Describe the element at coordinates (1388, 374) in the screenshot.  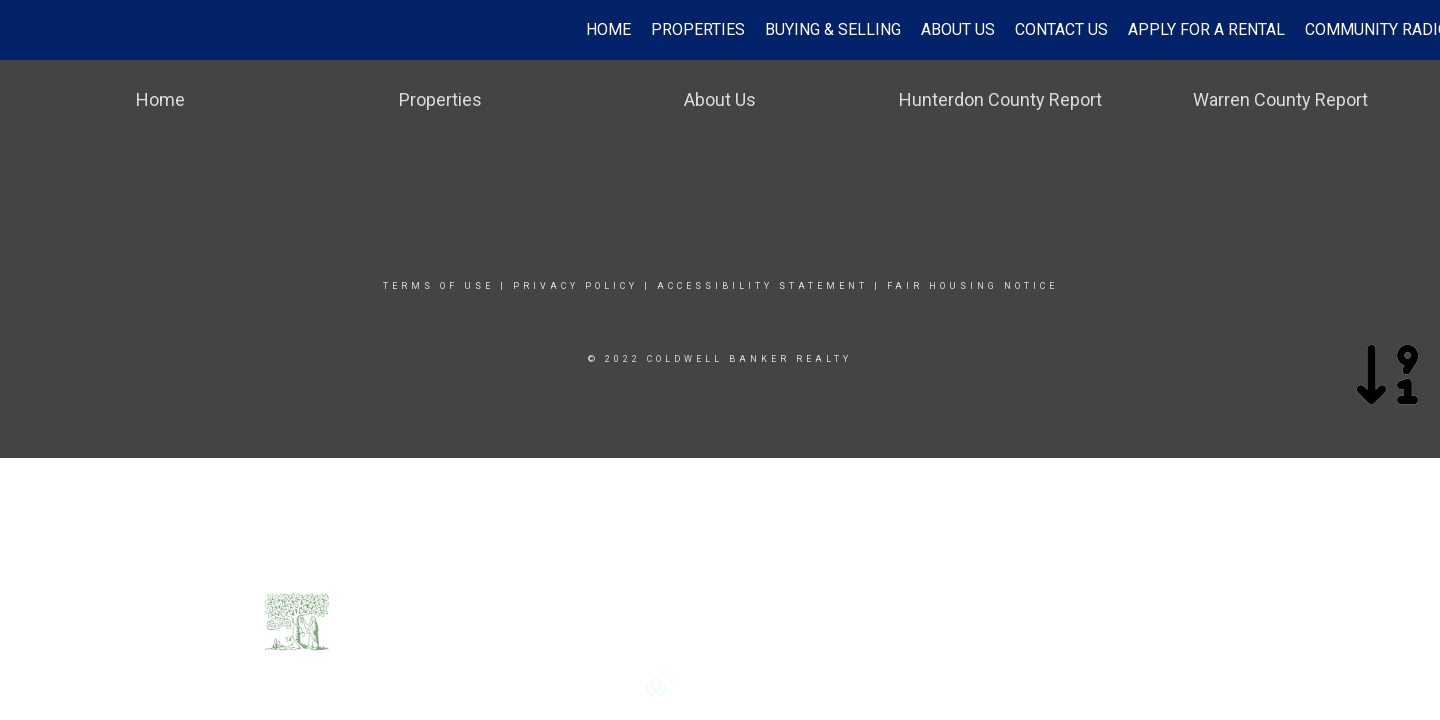
I see `sort numbers in descending order` at that location.